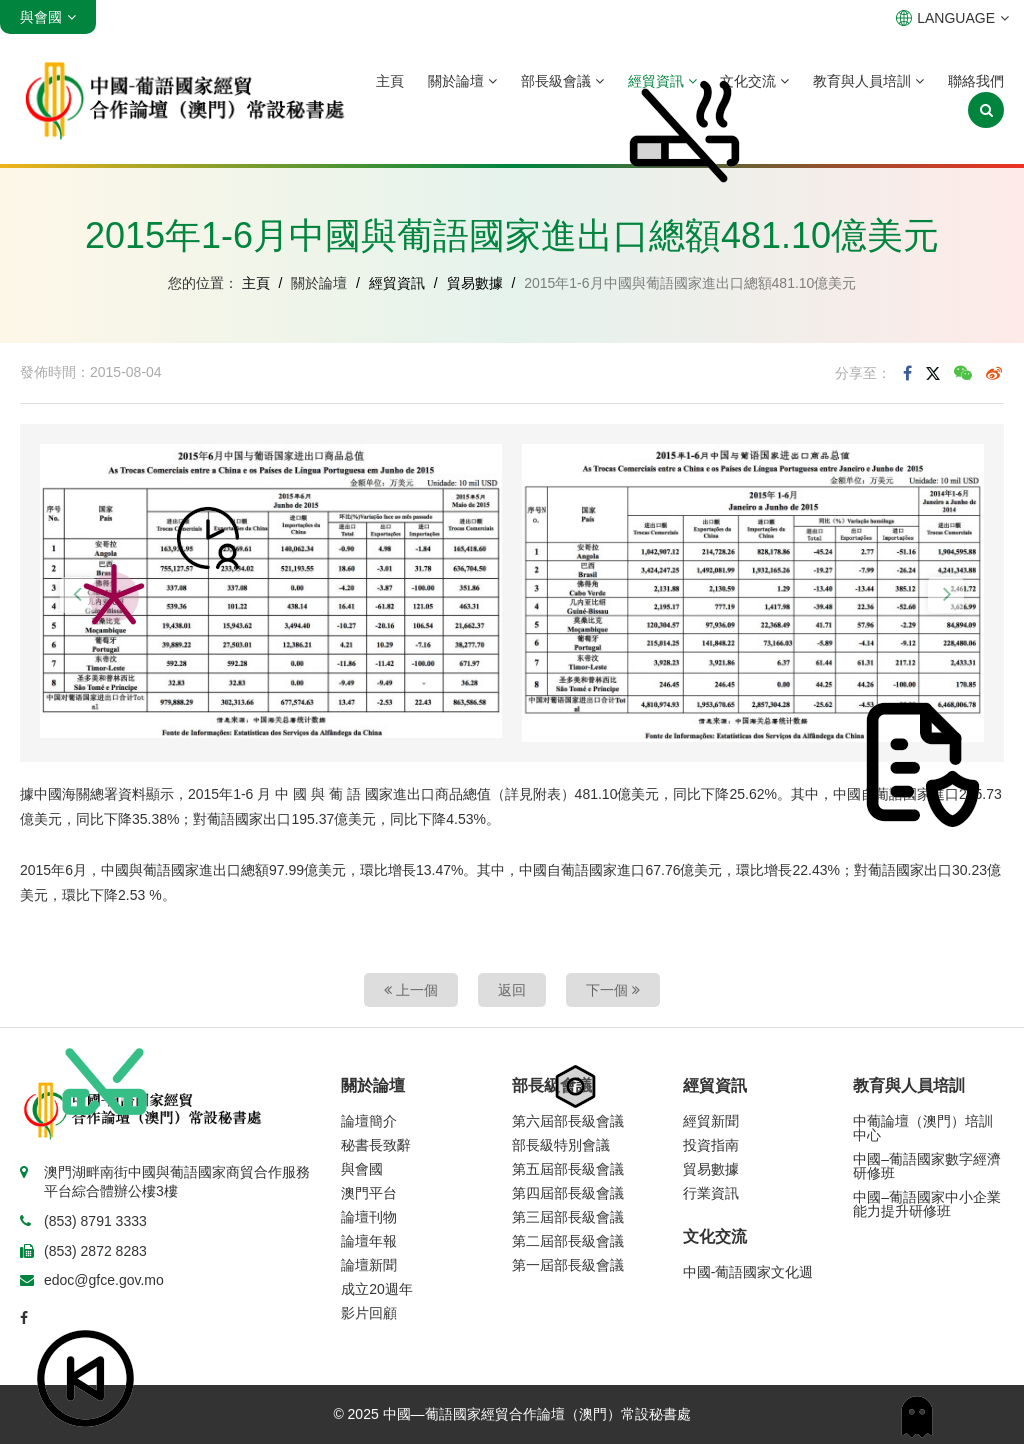  Describe the element at coordinates (208, 538) in the screenshot. I see `view user's time or schedule` at that location.